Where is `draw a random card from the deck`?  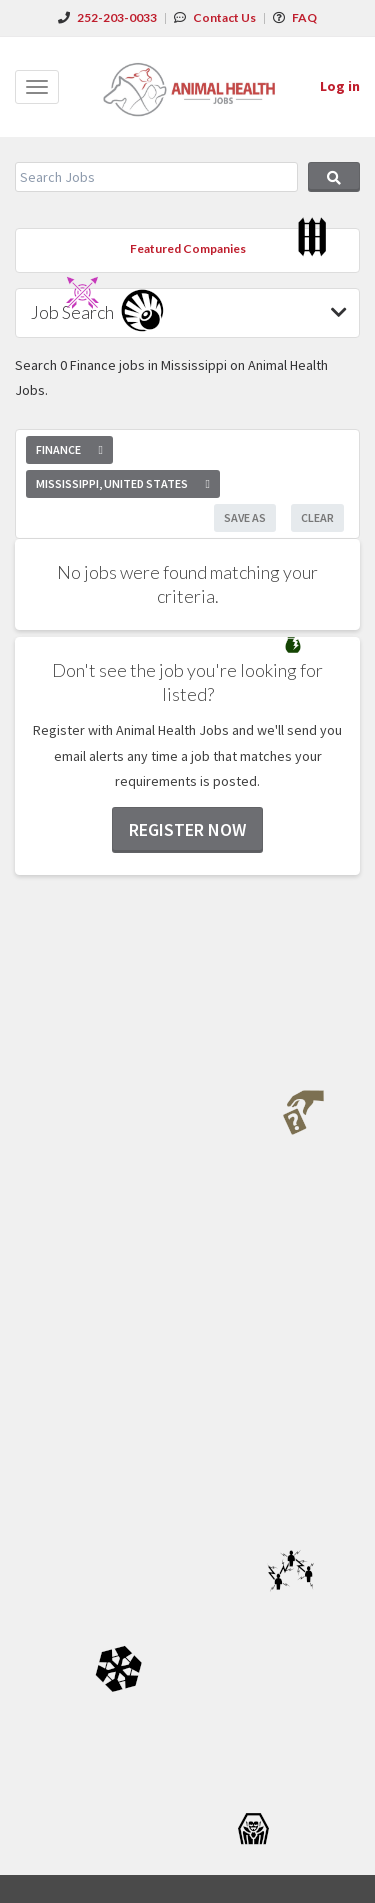 draw a random card from the deck is located at coordinates (303, 1112).